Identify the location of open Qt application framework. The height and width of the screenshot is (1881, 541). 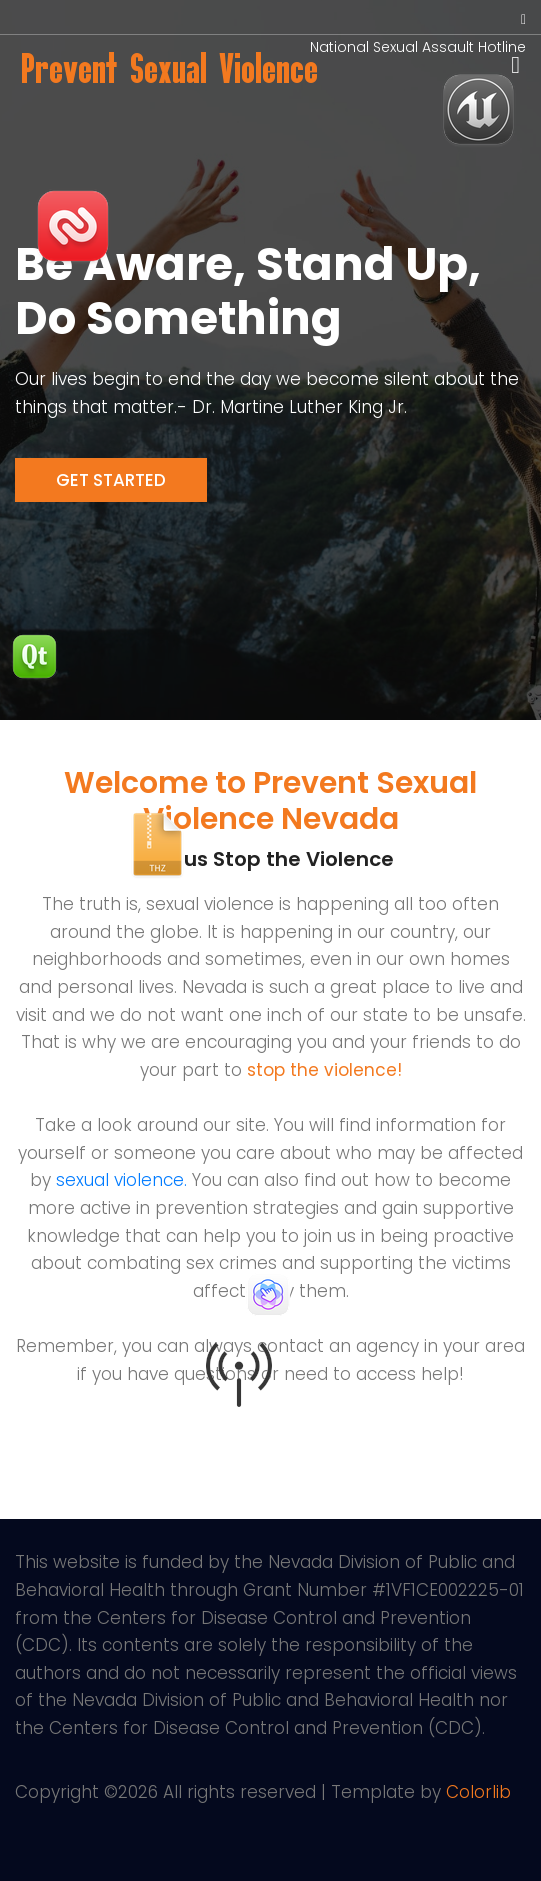
(34, 656).